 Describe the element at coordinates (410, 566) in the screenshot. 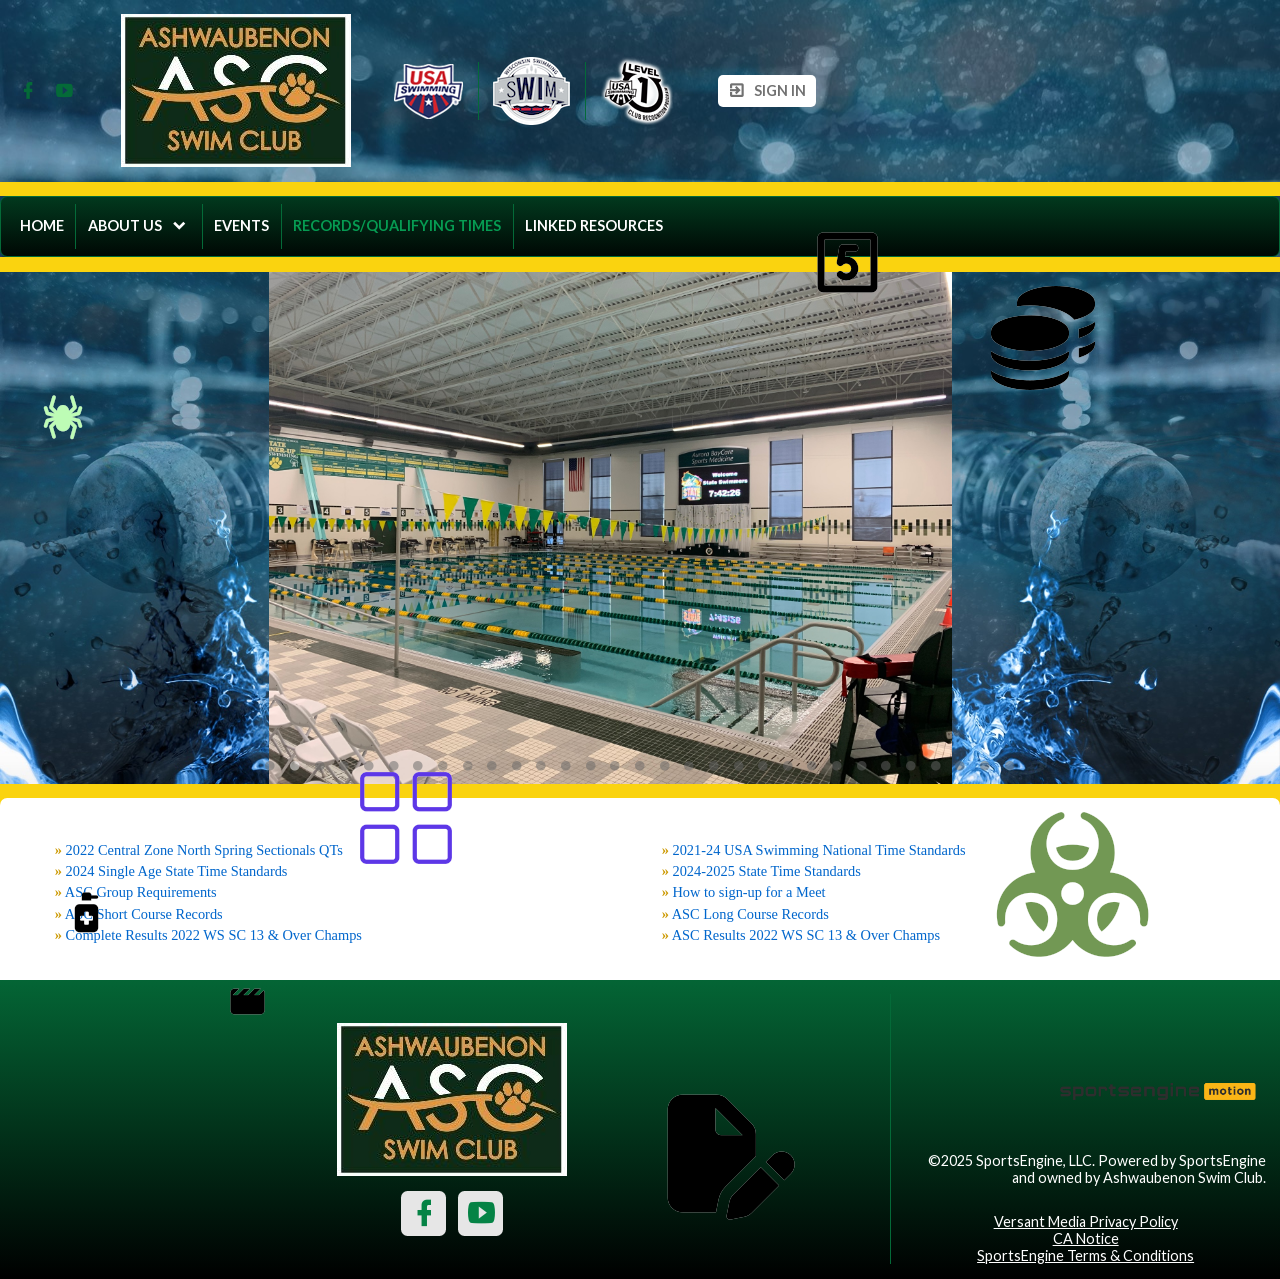

I see `java programming language logo` at that location.